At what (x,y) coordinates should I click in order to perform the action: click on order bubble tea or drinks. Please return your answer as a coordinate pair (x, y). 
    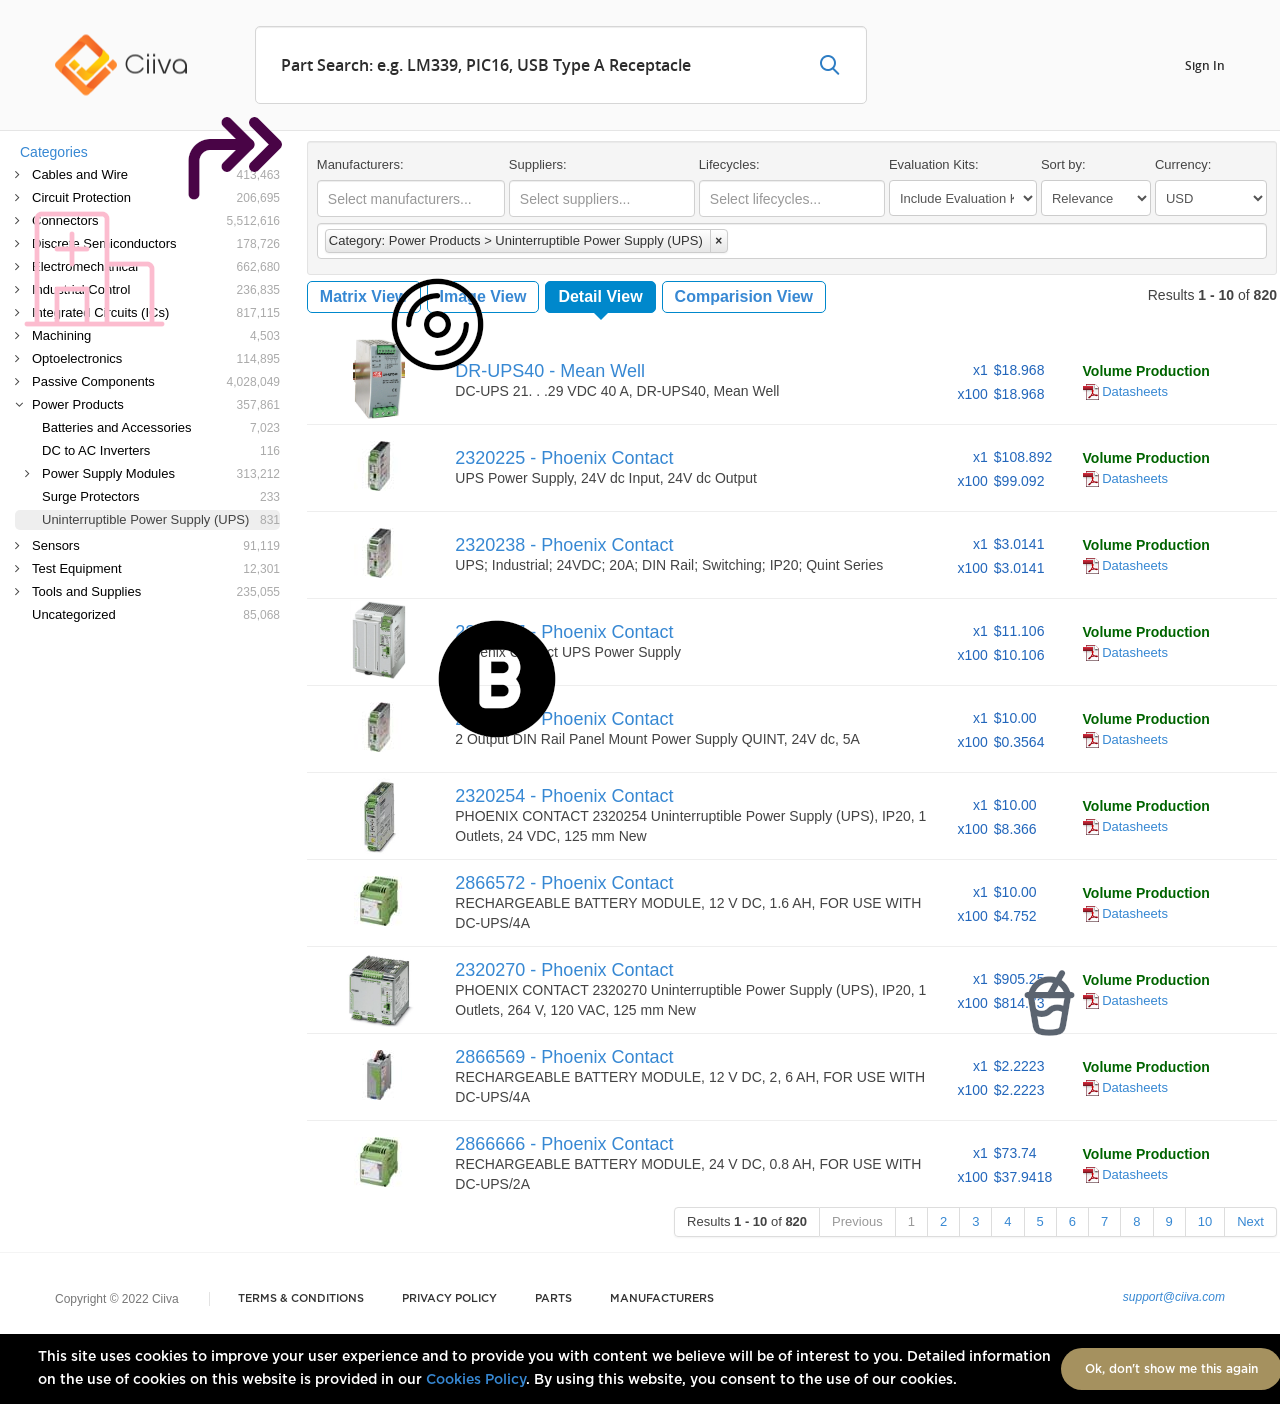
    Looking at the image, I should click on (1049, 1004).